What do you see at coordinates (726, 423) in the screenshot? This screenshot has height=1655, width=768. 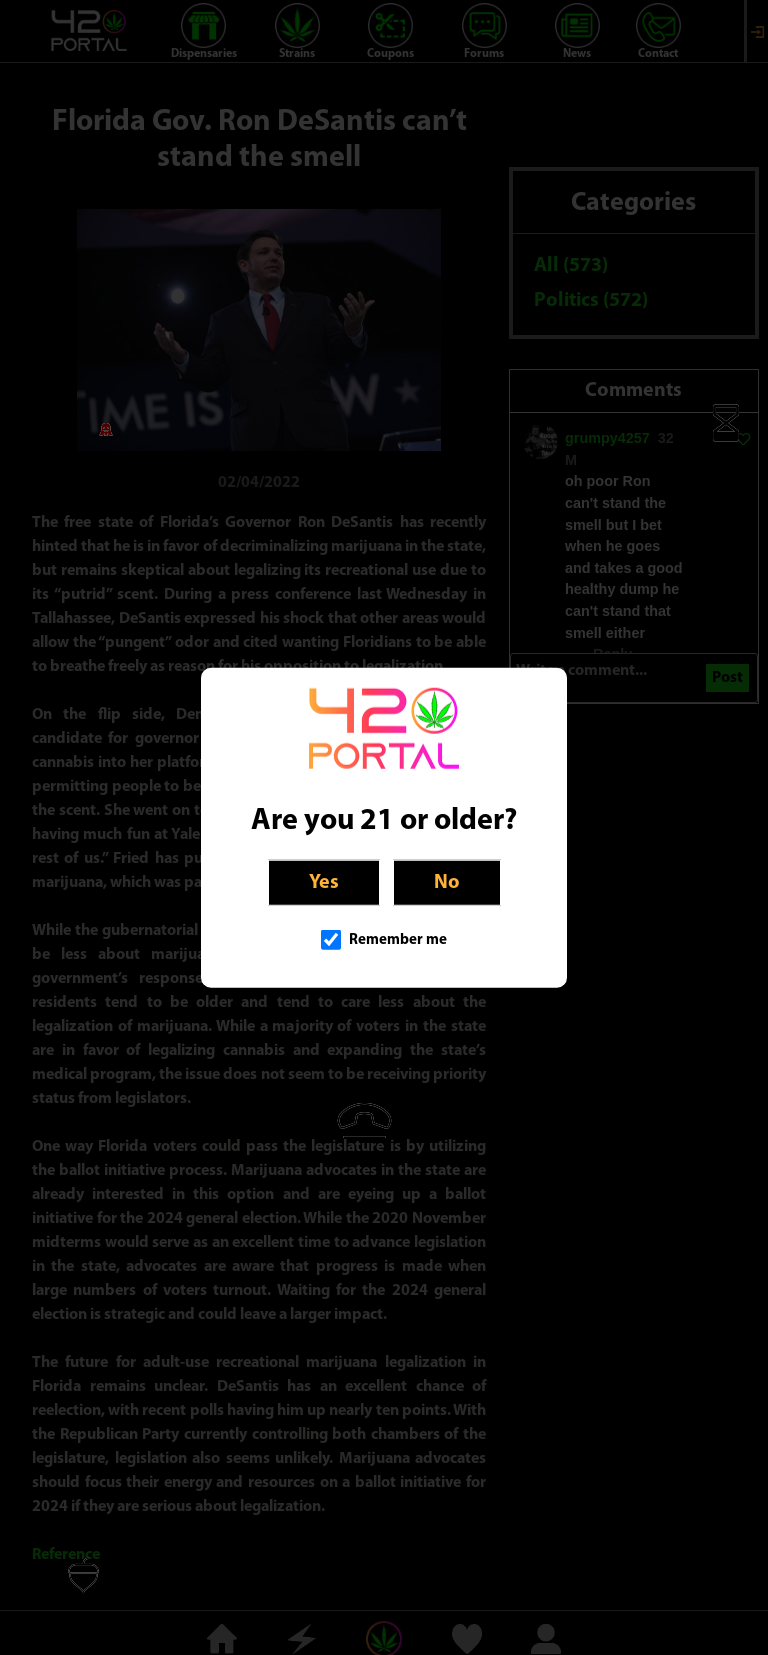 I see `indicates time is running low` at bounding box center [726, 423].